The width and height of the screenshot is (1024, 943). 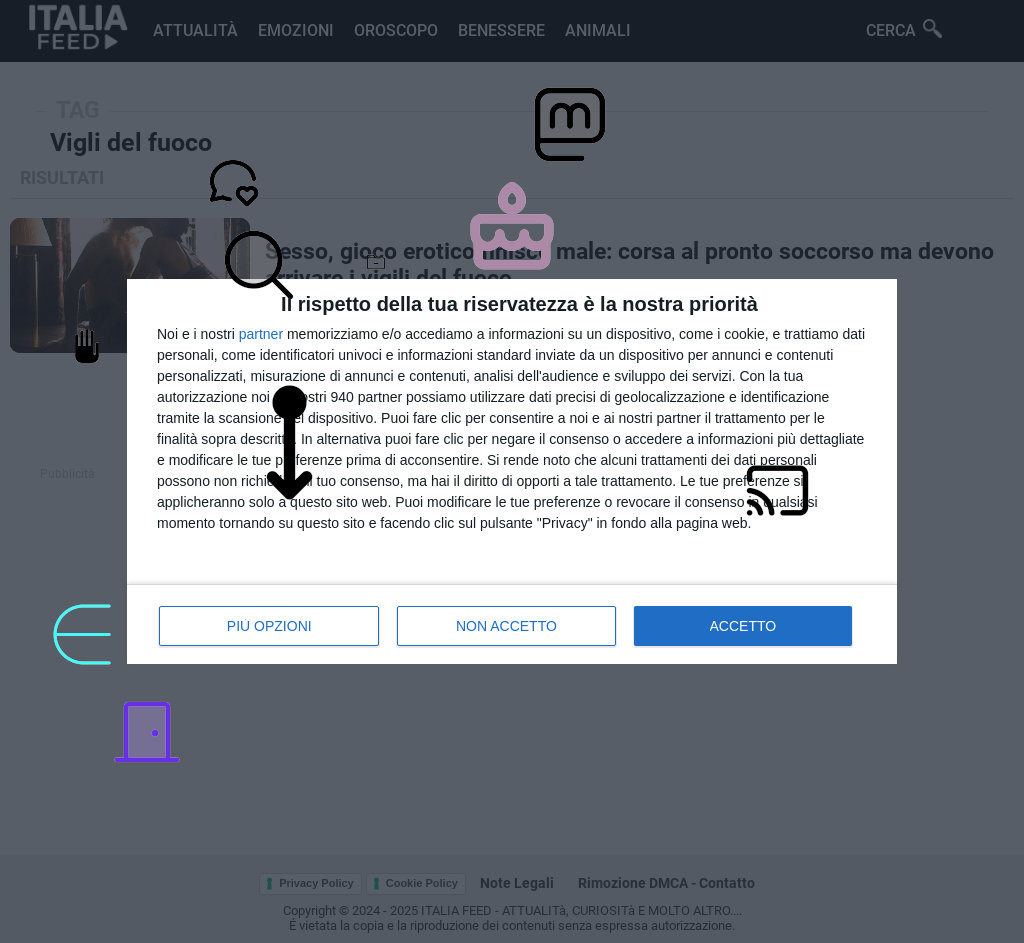 What do you see at coordinates (259, 265) in the screenshot?
I see `search for content or items` at bounding box center [259, 265].